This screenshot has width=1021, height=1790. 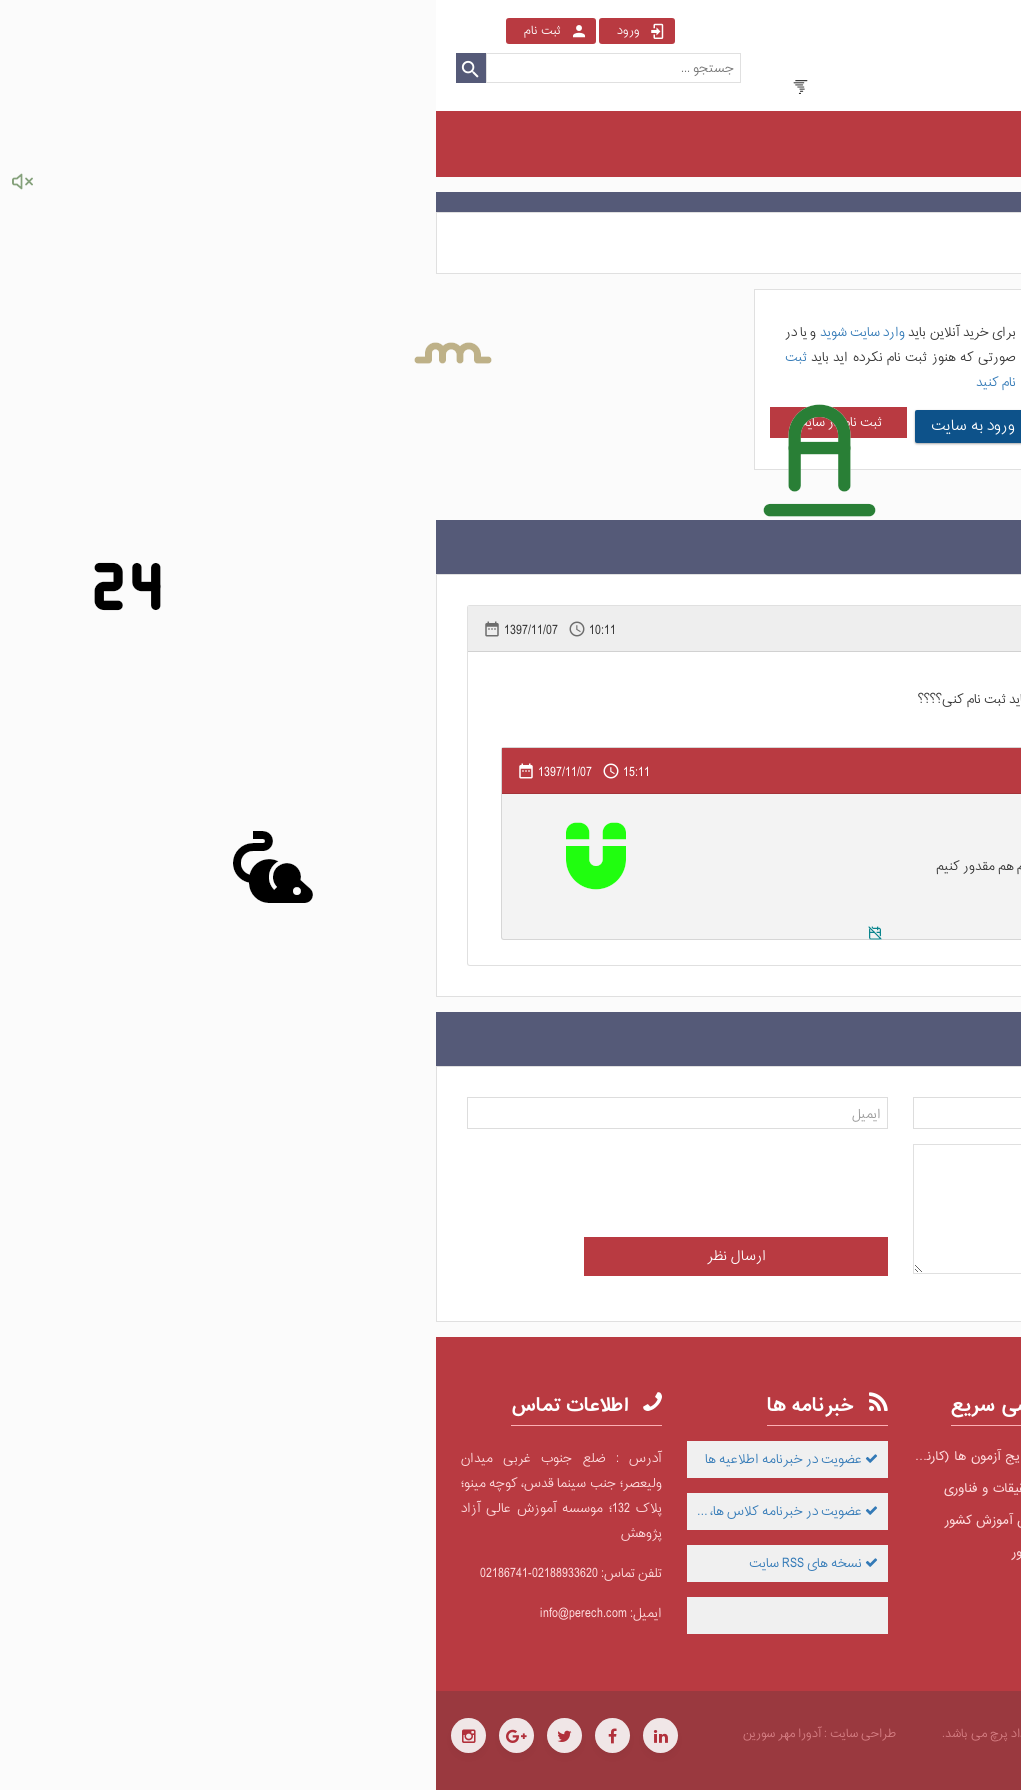 What do you see at coordinates (127, 586) in the screenshot?
I see `indicates 24-hour time format or availability` at bounding box center [127, 586].